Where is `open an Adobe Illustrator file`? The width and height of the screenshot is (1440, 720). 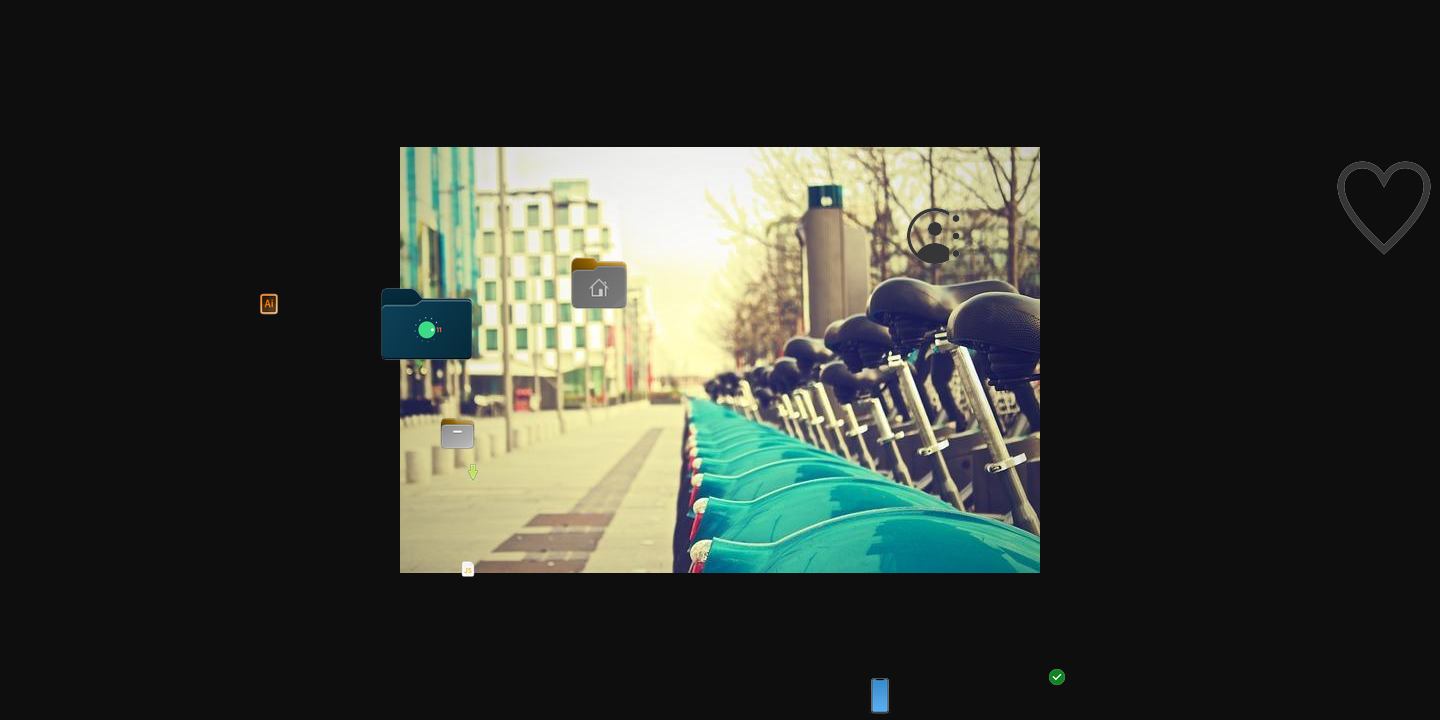 open an Adobe Illustrator file is located at coordinates (269, 304).